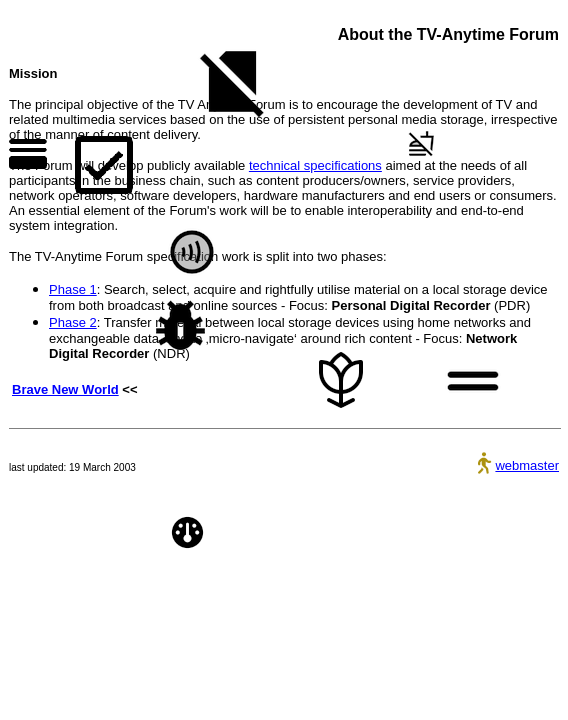 The width and height of the screenshot is (568, 720). Describe the element at coordinates (341, 380) in the screenshot. I see `access garden or plant care features` at that location.